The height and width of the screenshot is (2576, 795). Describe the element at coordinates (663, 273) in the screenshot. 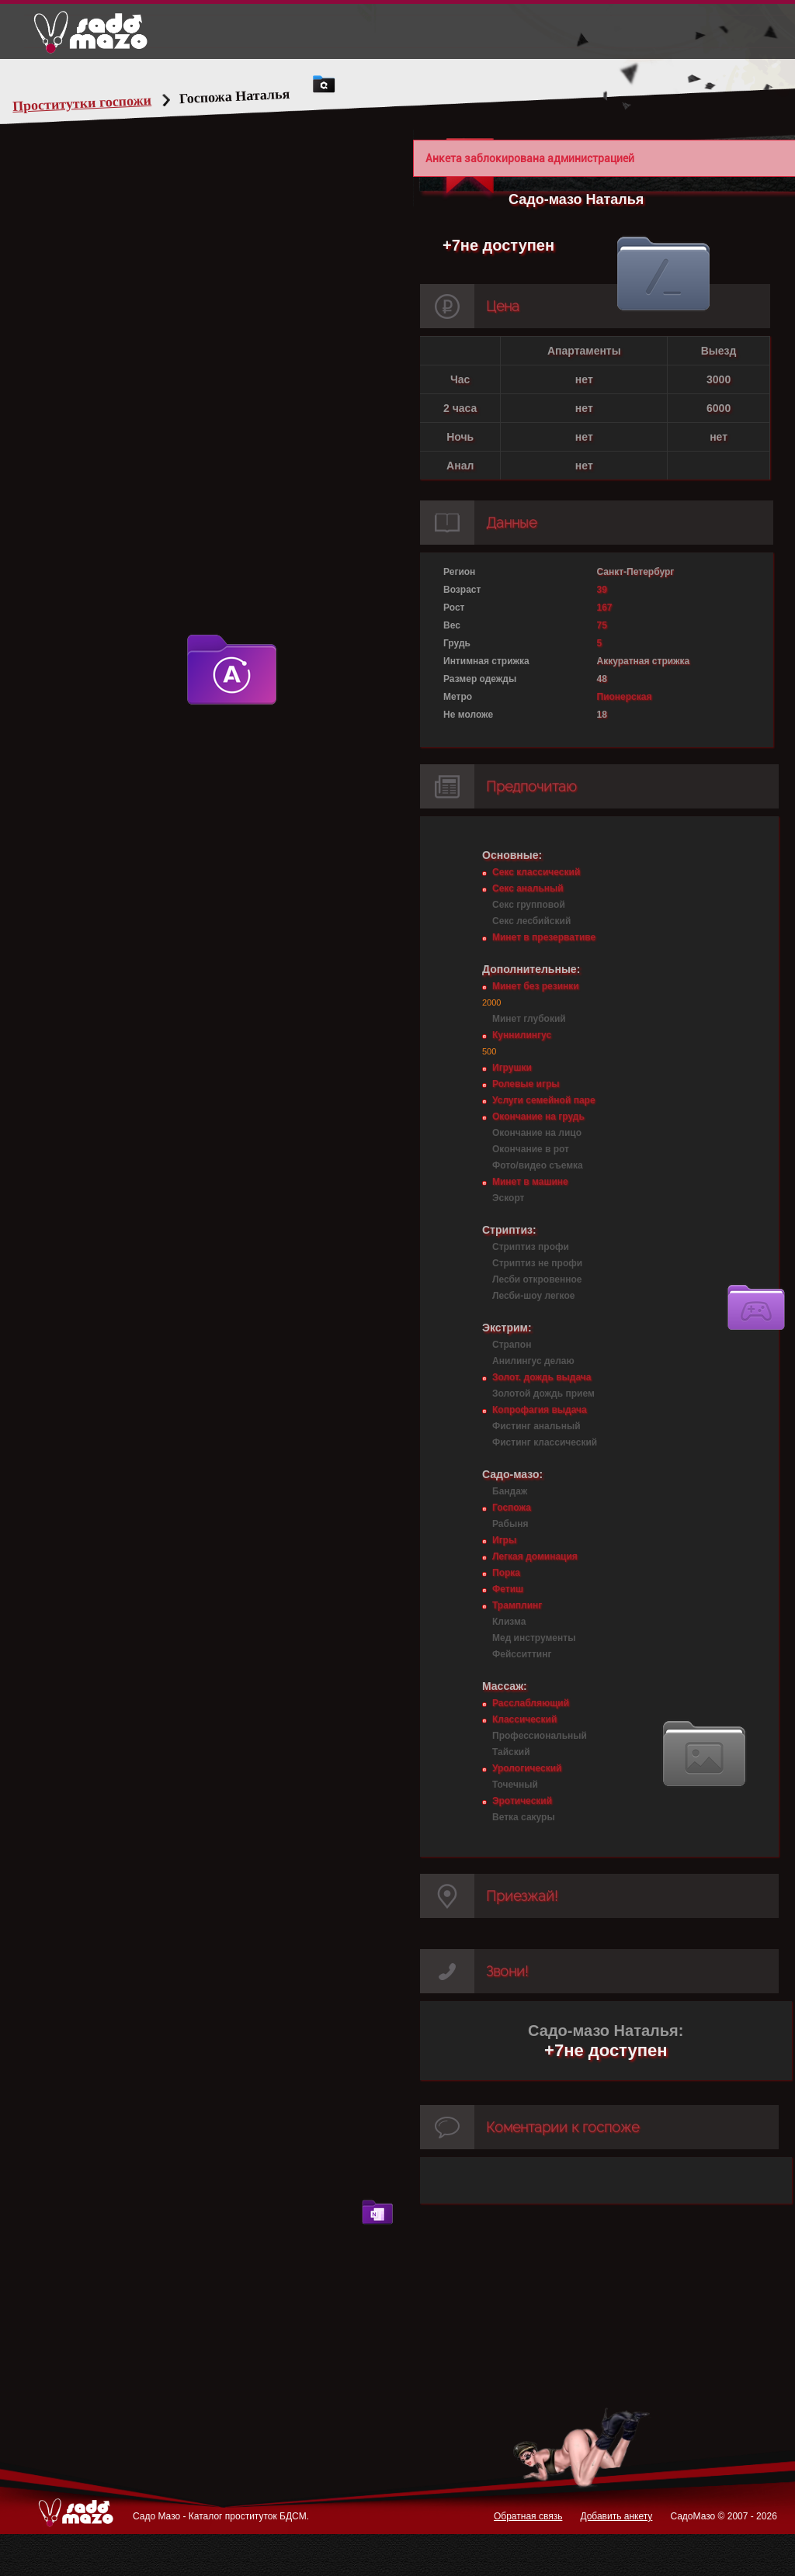

I see `access the root directory` at that location.